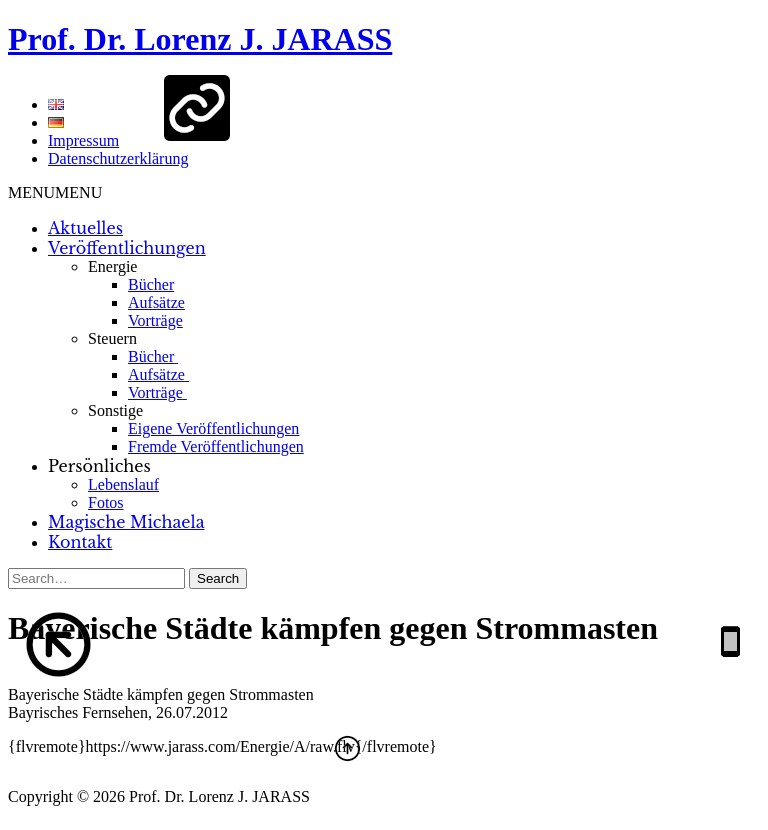 The image size is (768, 830). I want to click on scroll to top of page, so click(347, 748).